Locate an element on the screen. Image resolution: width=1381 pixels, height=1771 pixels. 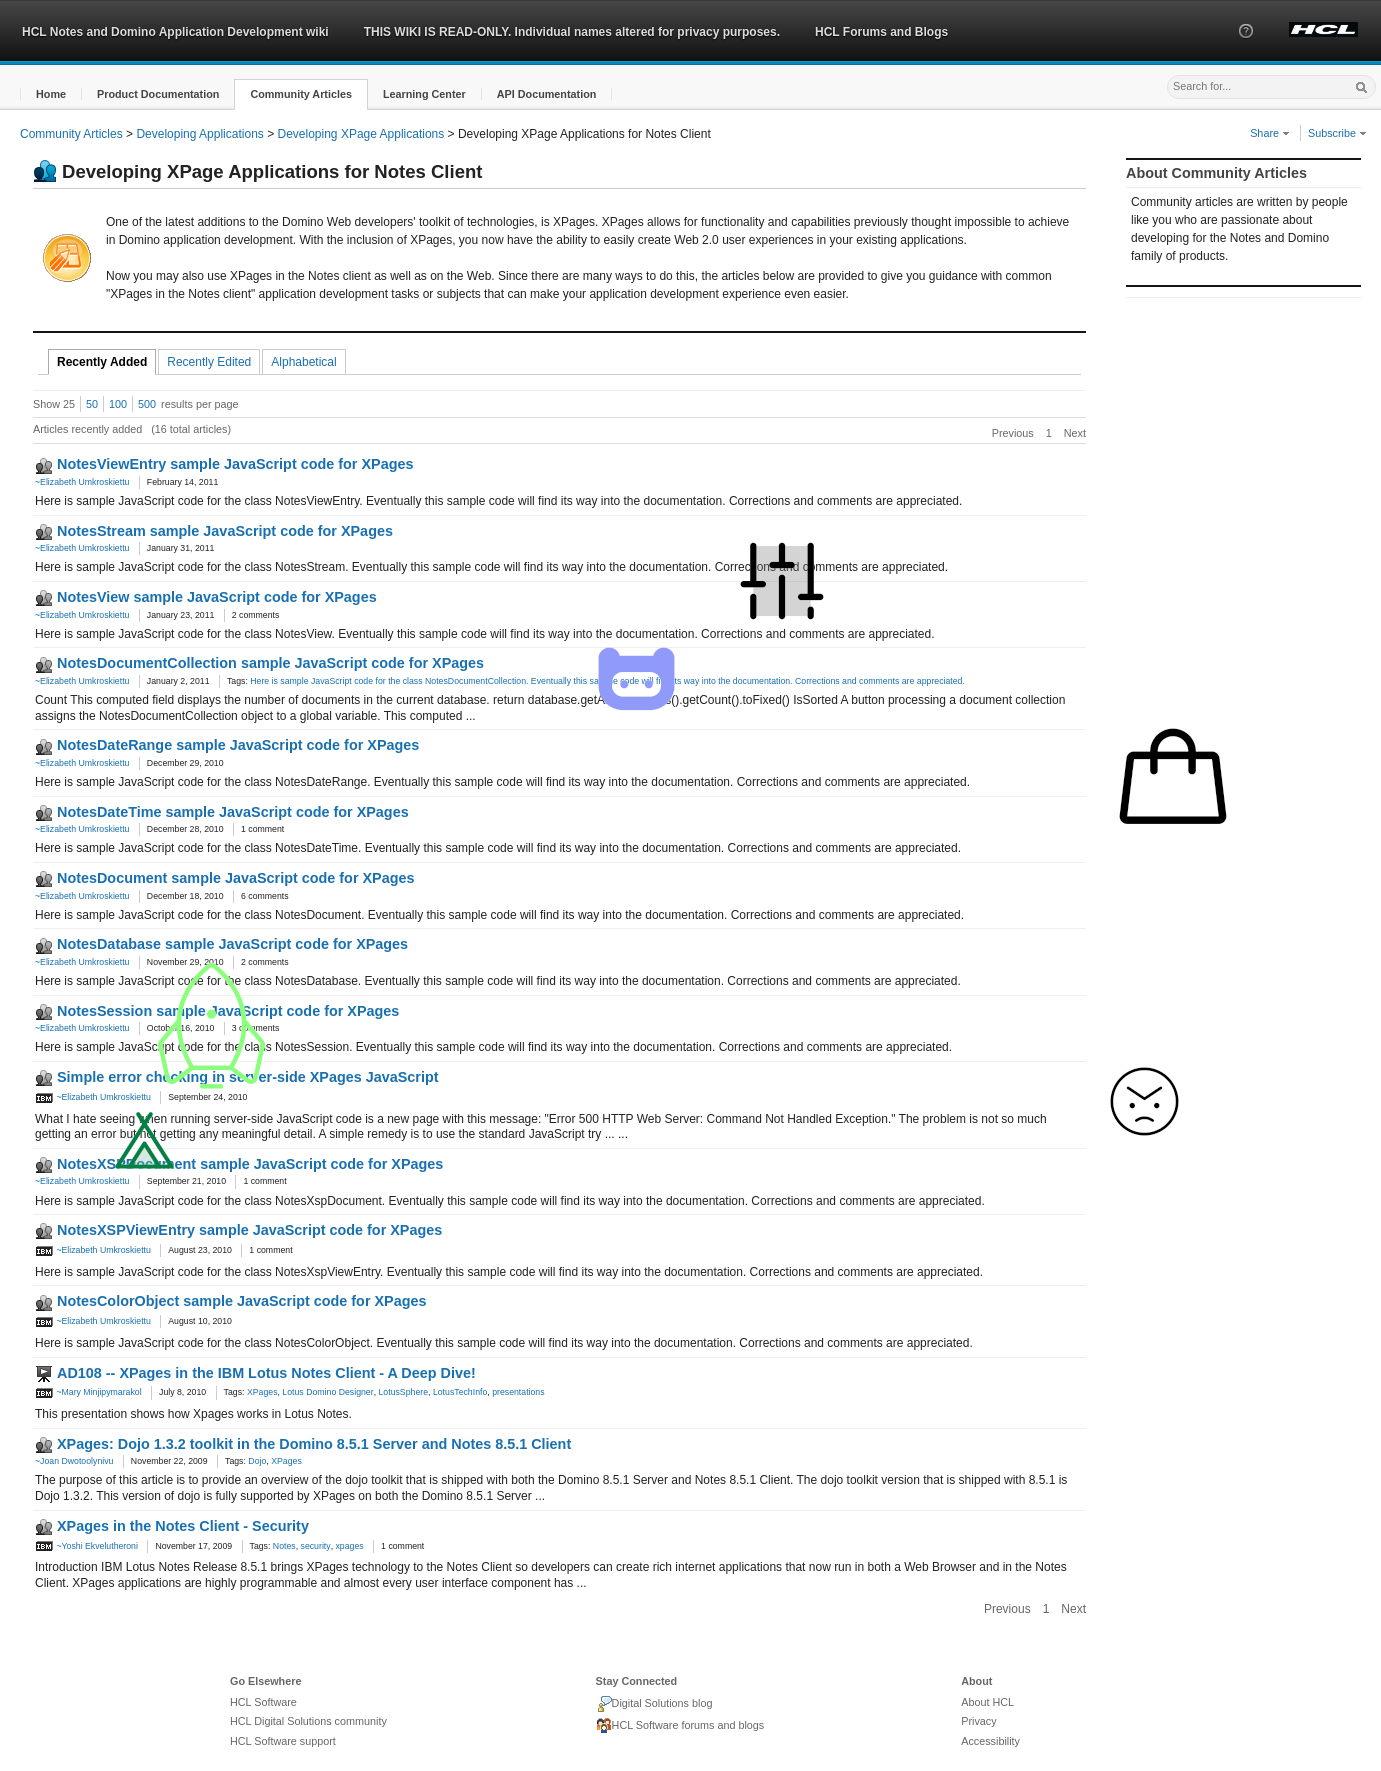
react to a message with anger is located at coordinates (1144, 1101).